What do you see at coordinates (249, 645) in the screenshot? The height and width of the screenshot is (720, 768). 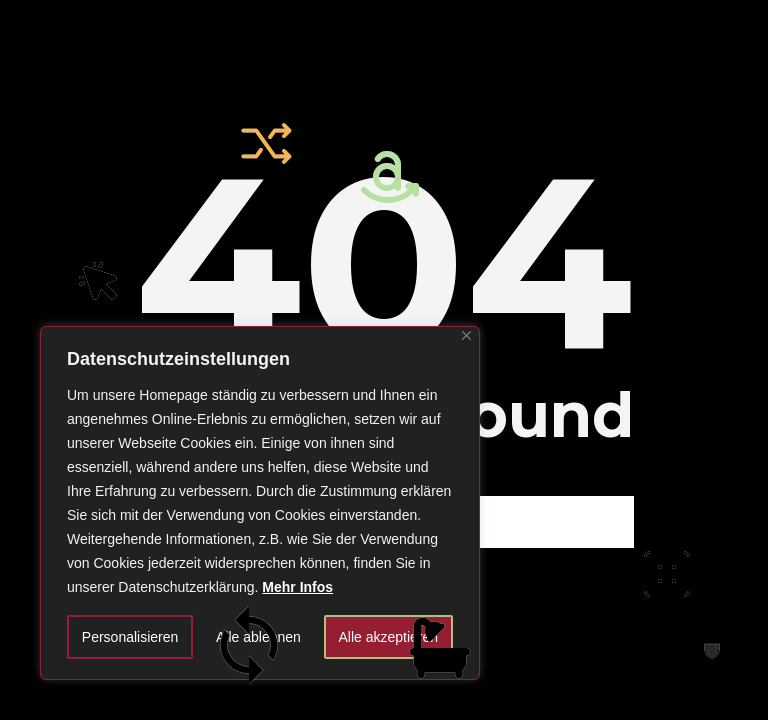 I see `sync data with server or cloud` at bounding box center [249, 645].